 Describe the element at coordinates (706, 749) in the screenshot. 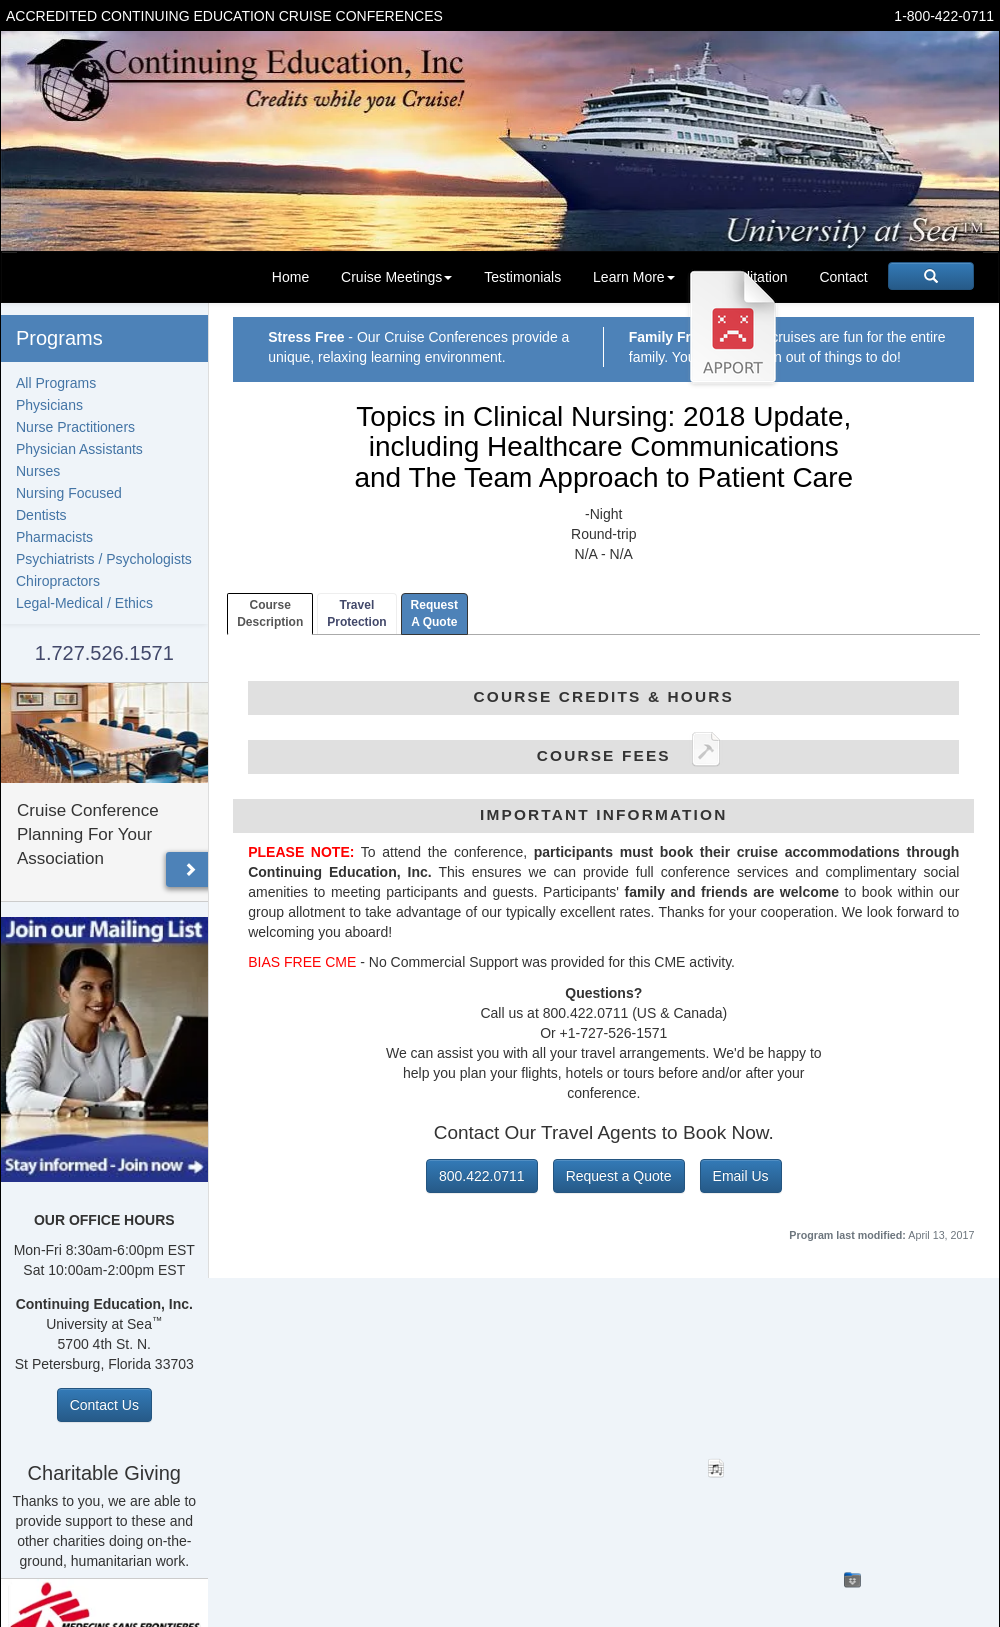

I see `a makefile used for building or compiling software` at that location.